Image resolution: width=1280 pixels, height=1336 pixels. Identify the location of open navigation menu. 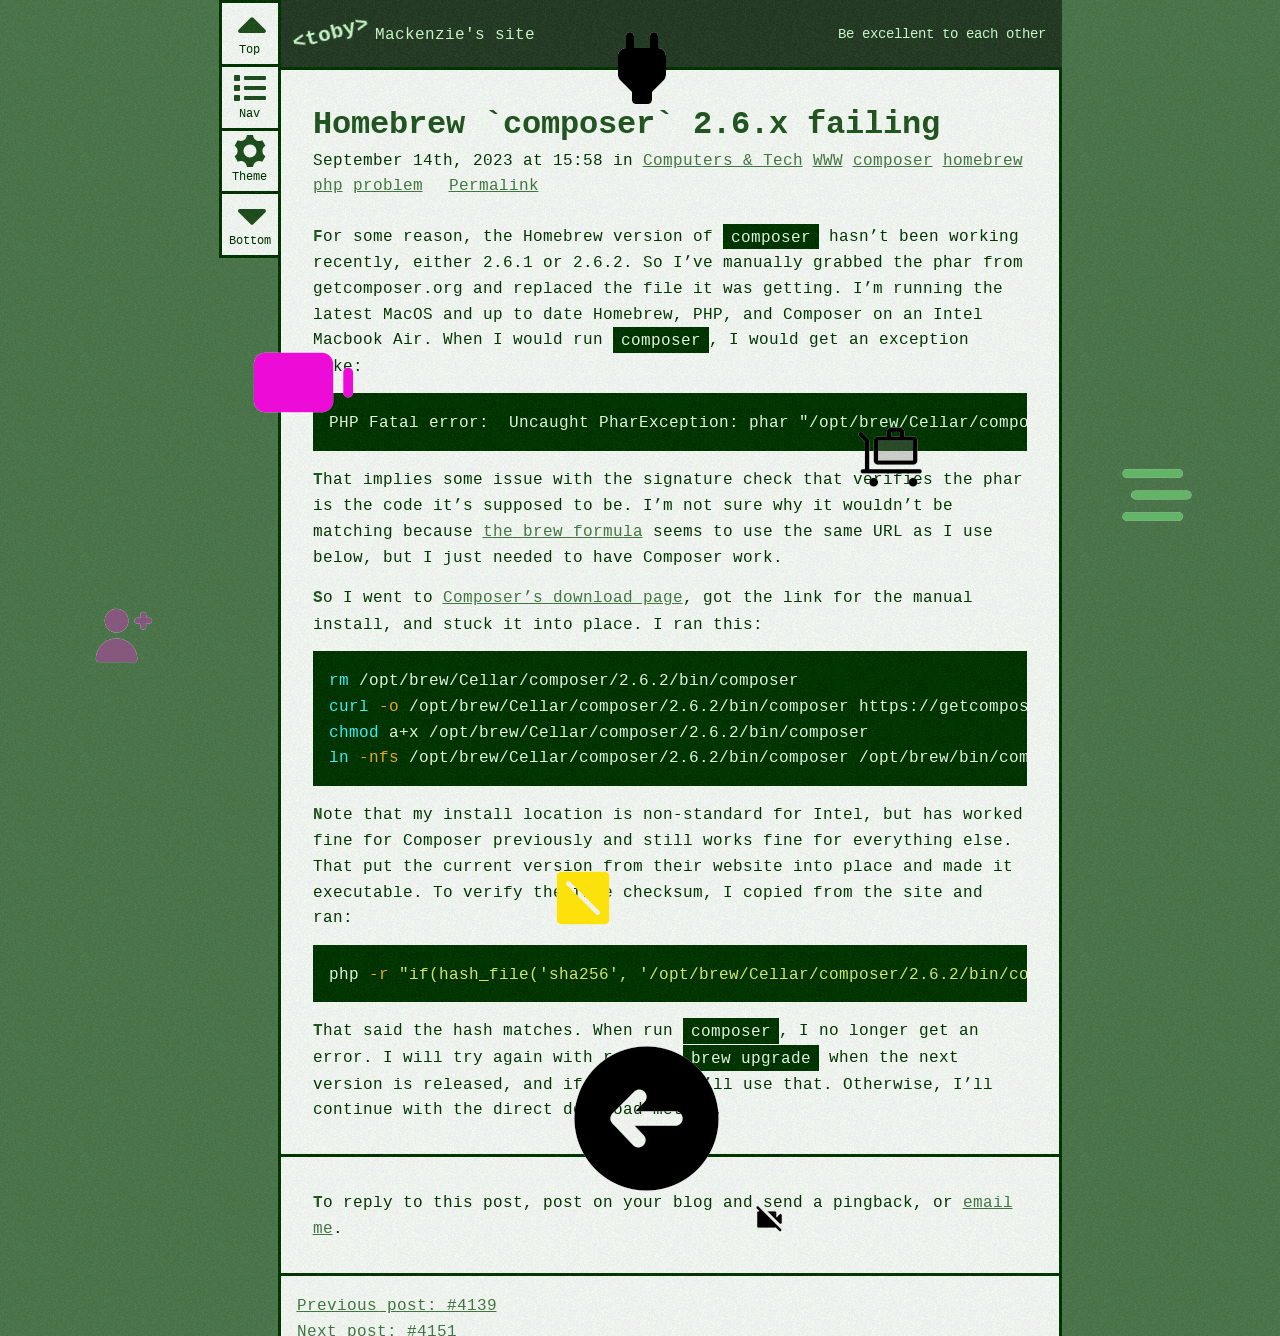
(1157, 495).